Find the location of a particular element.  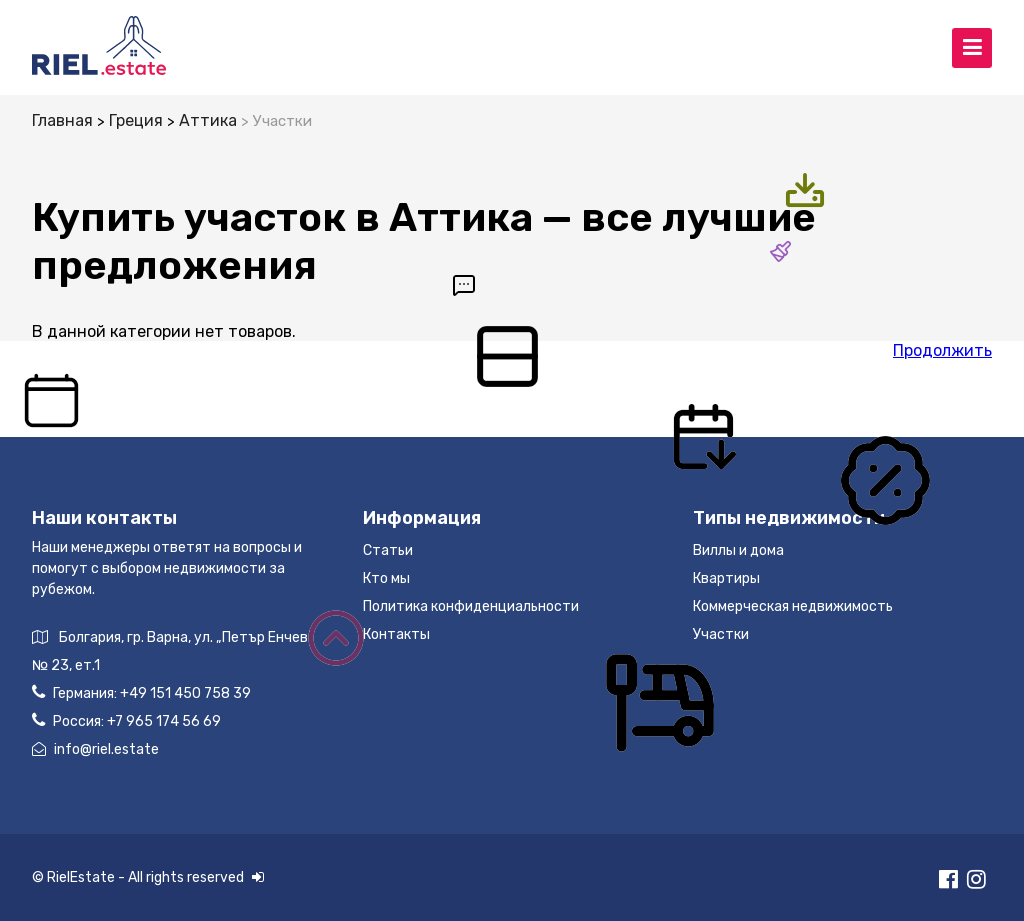

download calendar or export events is located at coordinates (703, 436).